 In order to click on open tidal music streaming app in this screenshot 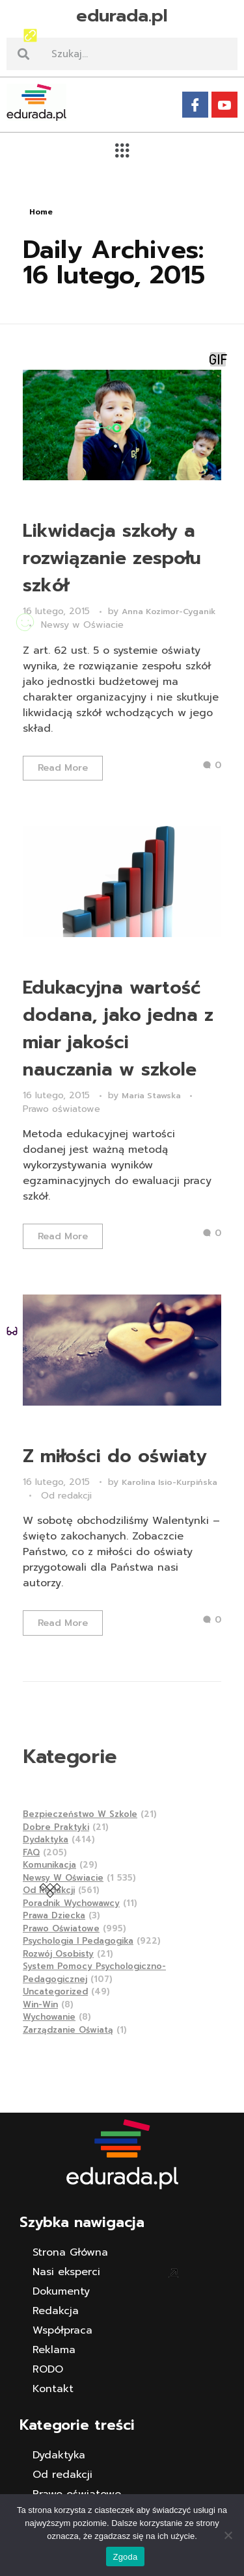, I will do `click(50, 1890)`.